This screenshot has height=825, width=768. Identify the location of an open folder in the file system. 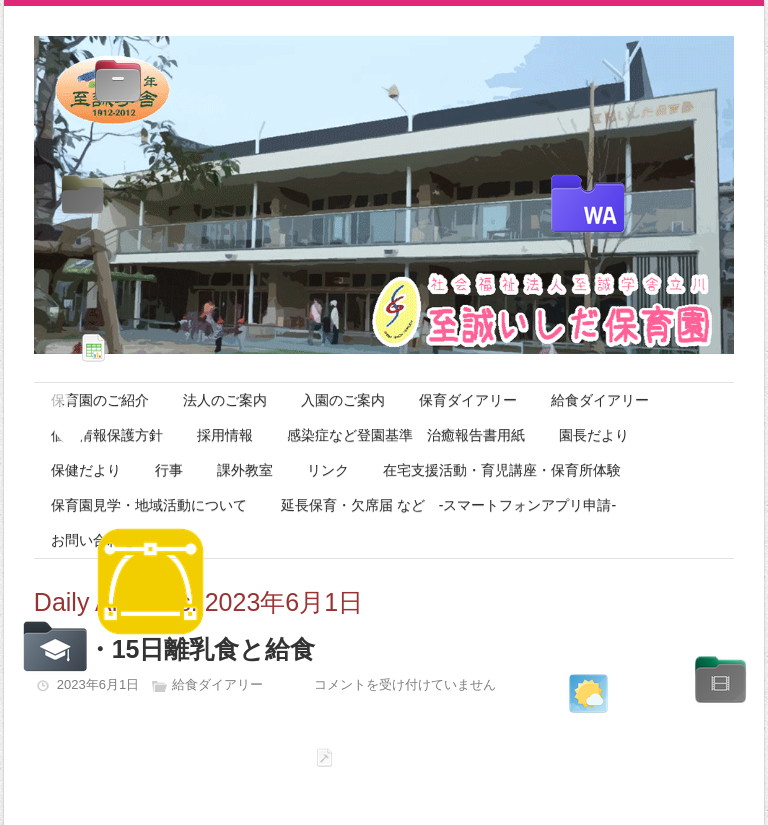
(82, 194).